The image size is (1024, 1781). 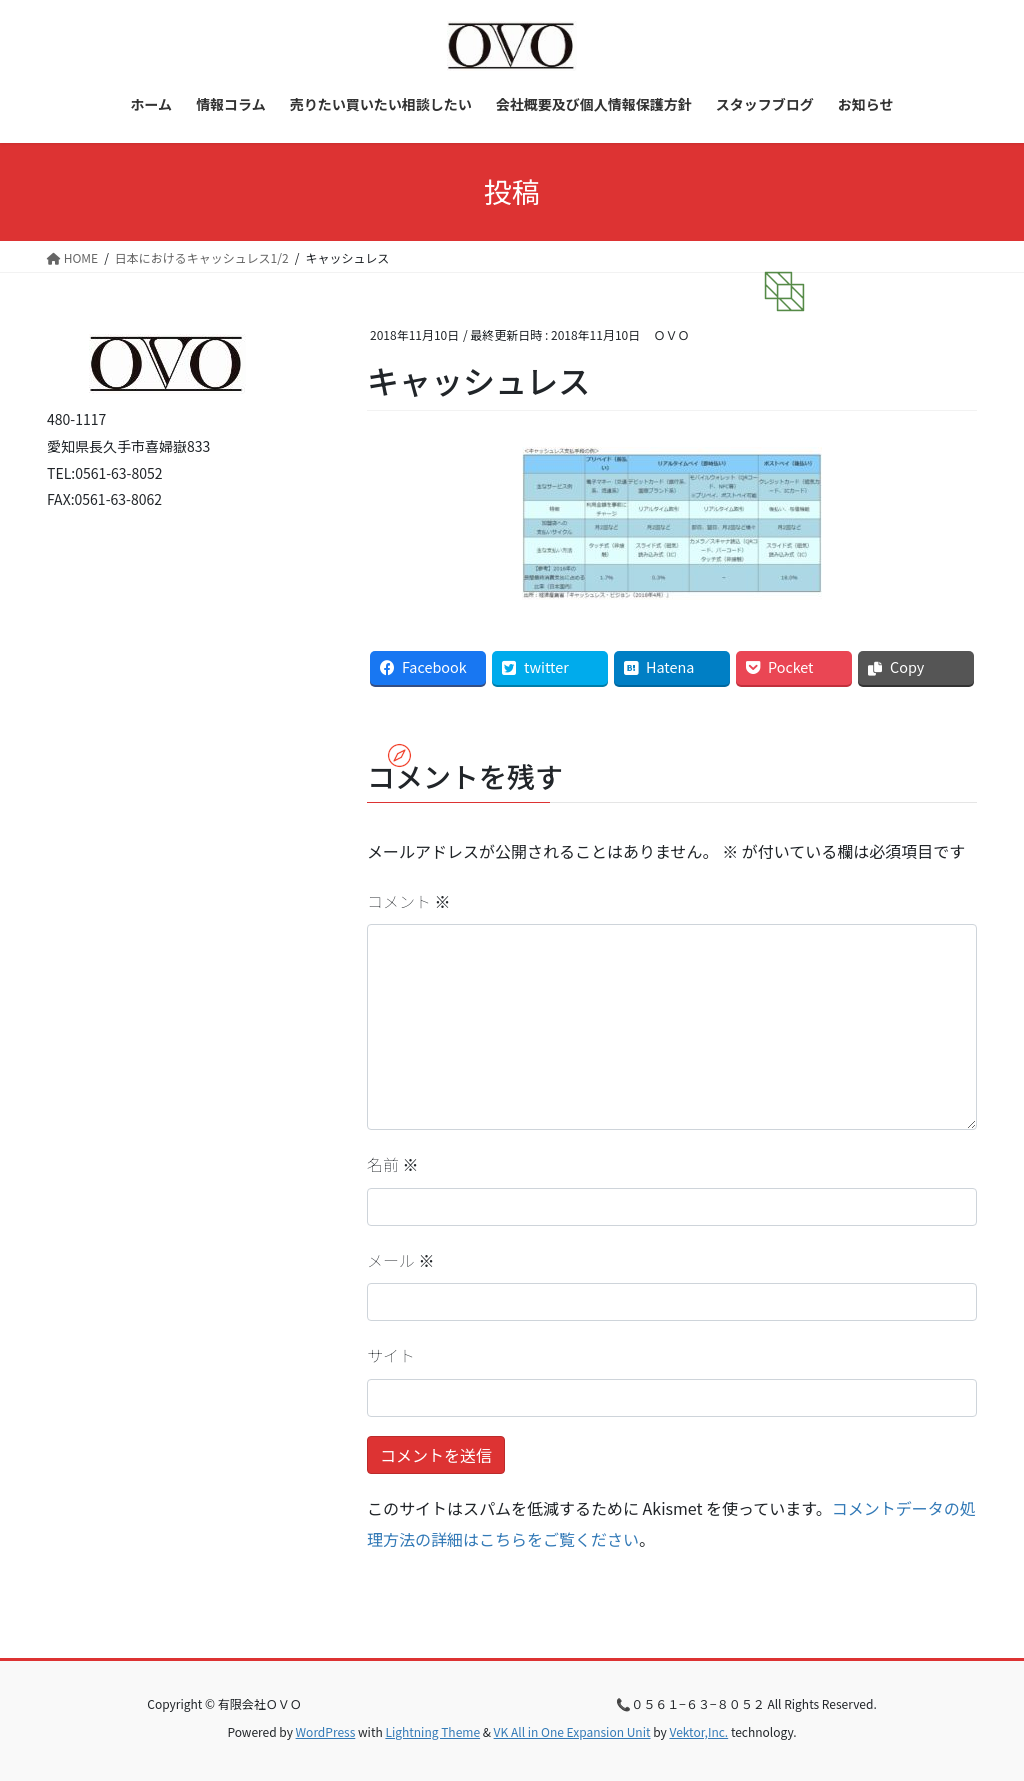 What do you see at coordinates (784, 291) in the screenshot?
I see `exclude overlapping areas in shape editing` at bounding box center [784, 291].